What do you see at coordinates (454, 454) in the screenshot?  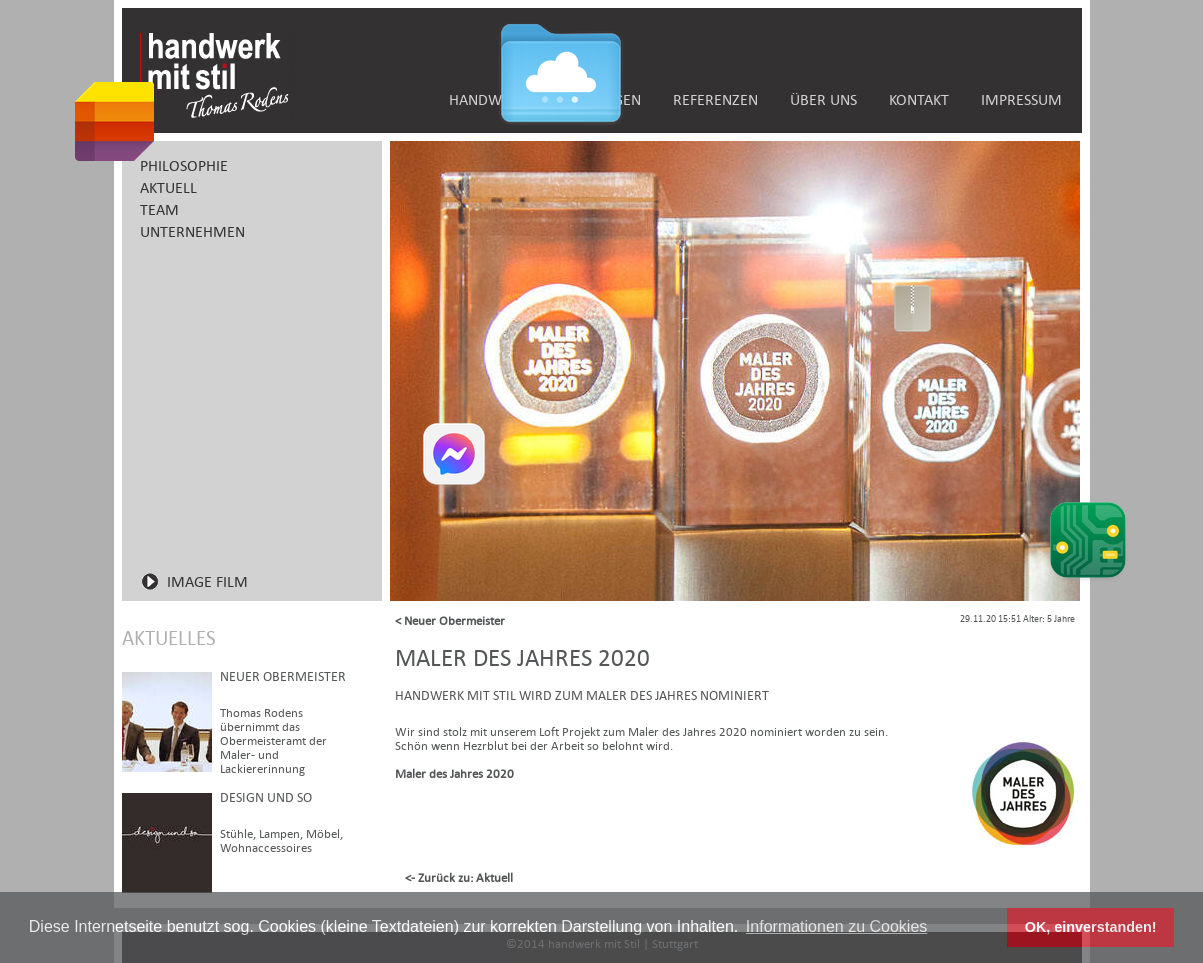 I see `open Facebook Messenger` at bounding box center [454, 454].